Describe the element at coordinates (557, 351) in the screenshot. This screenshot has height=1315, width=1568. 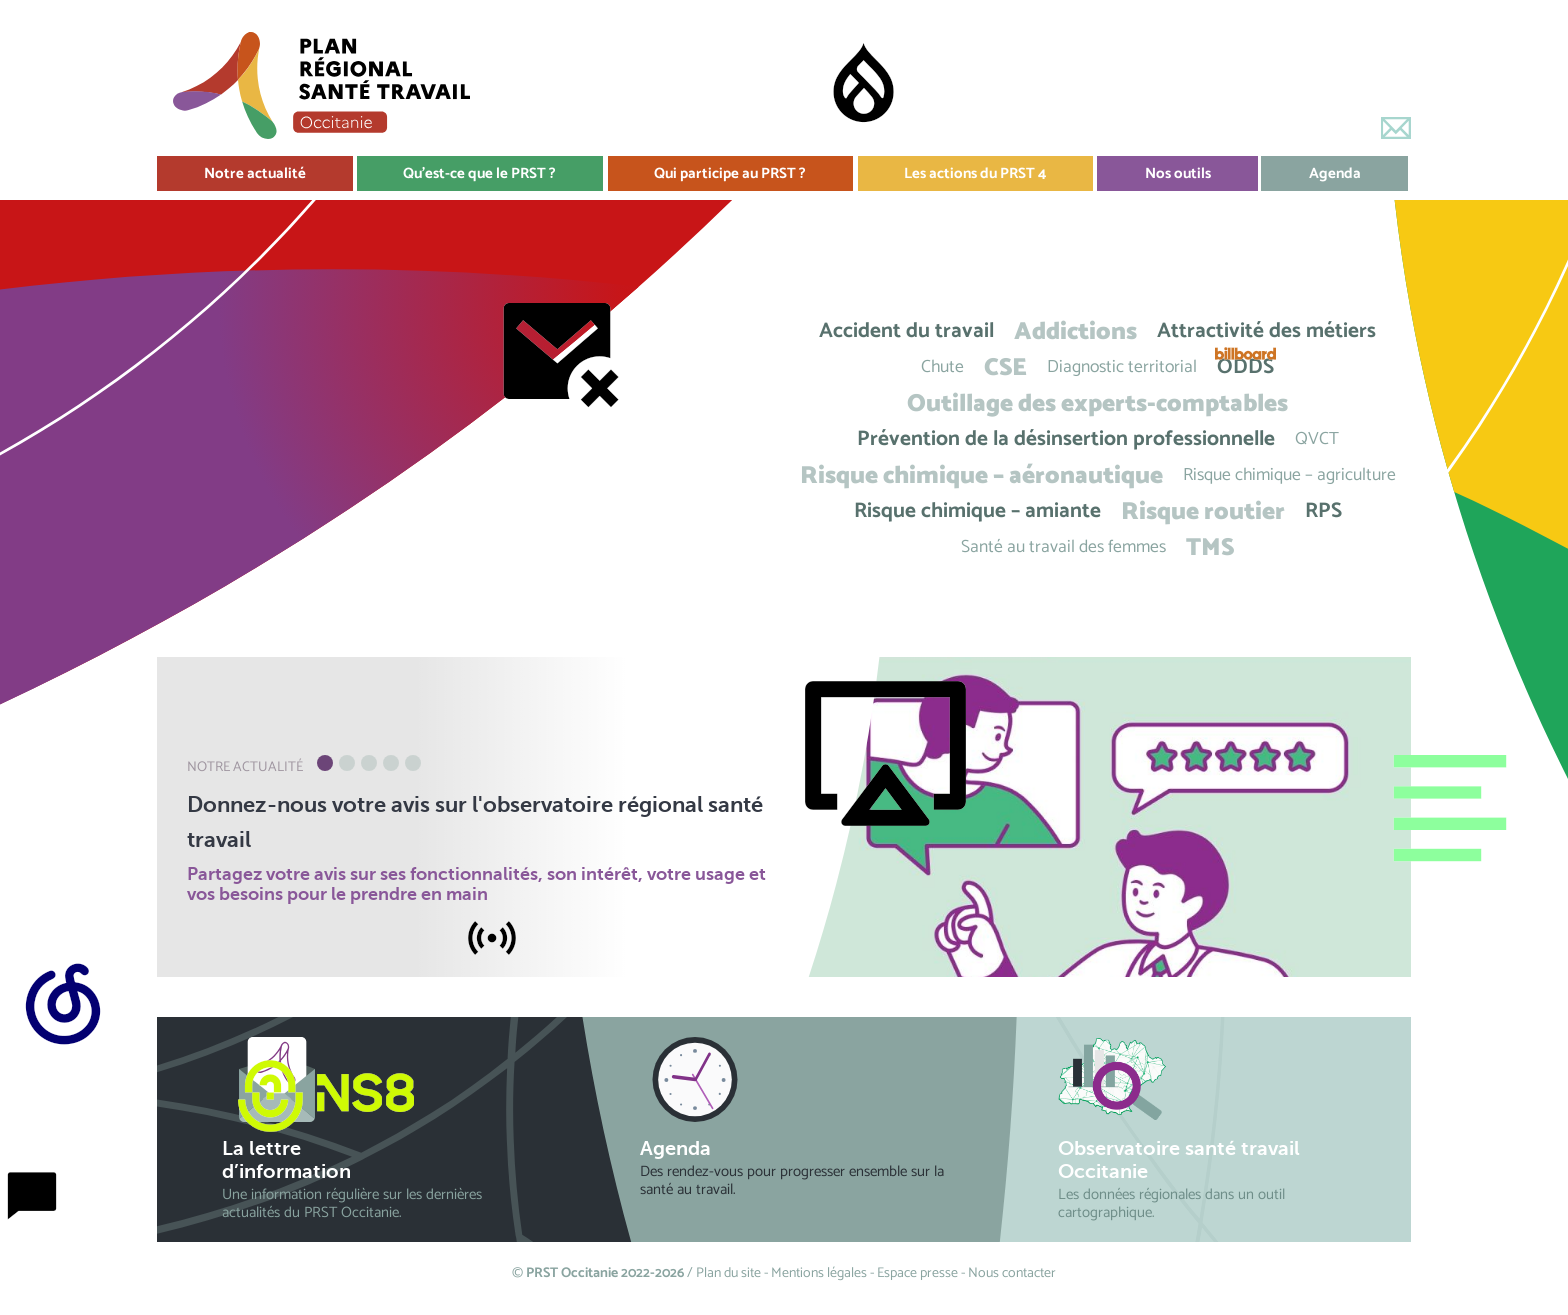
I see `delete an email message` at that location.